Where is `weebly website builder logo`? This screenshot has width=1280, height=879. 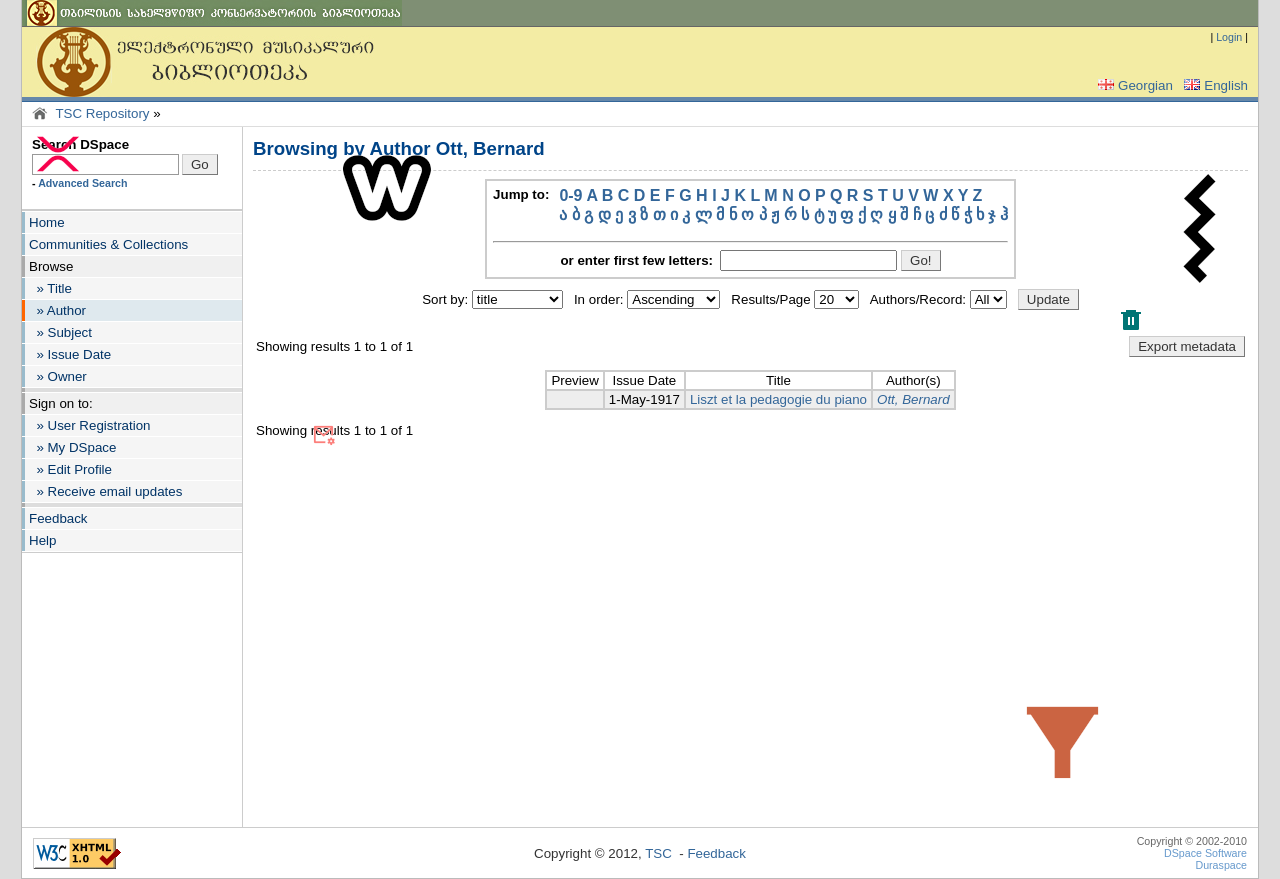
weebly website builder logo is located at coordinates (387, 188).